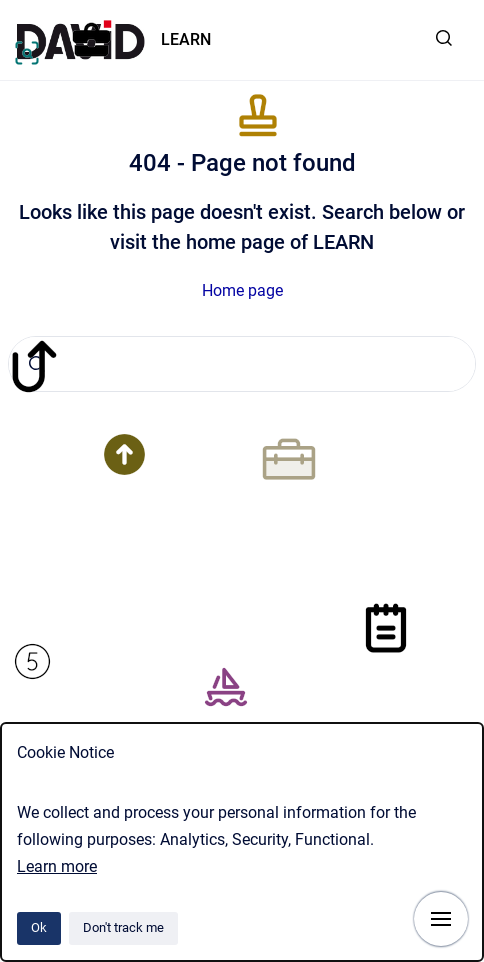  What do you see at coordinates (386, 629) in the screenshot?
I see `open notepad or notes app` at bounding box center [386, 629].